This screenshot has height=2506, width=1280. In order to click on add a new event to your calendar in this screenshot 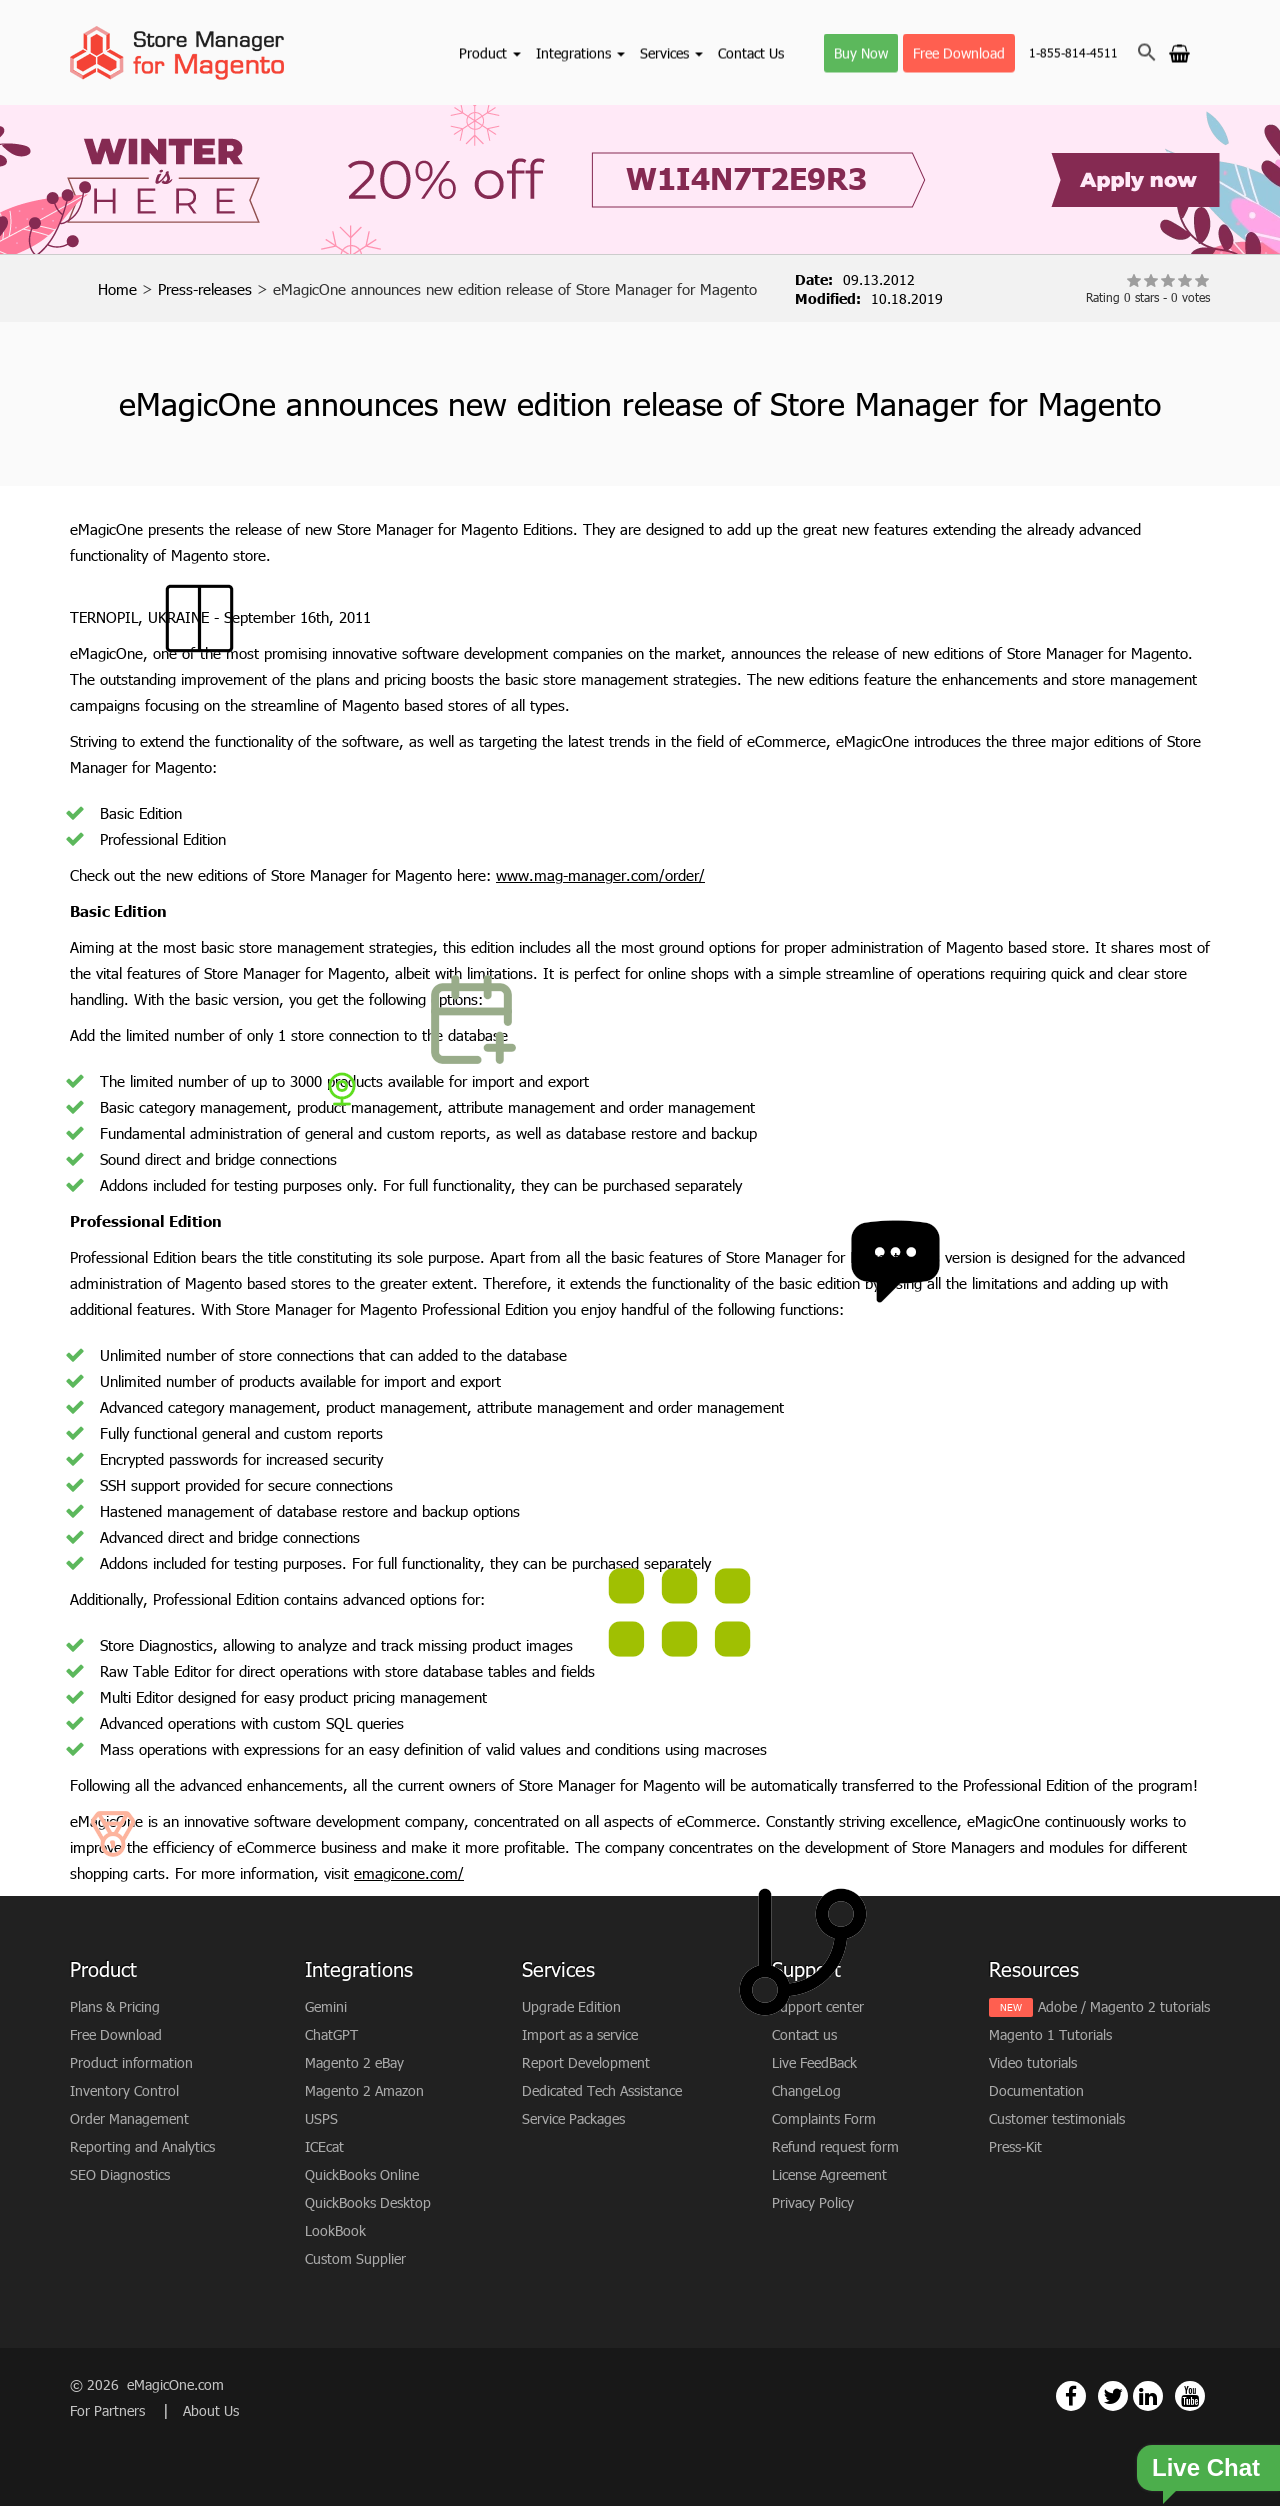, I will do `click(471, 1019)`.